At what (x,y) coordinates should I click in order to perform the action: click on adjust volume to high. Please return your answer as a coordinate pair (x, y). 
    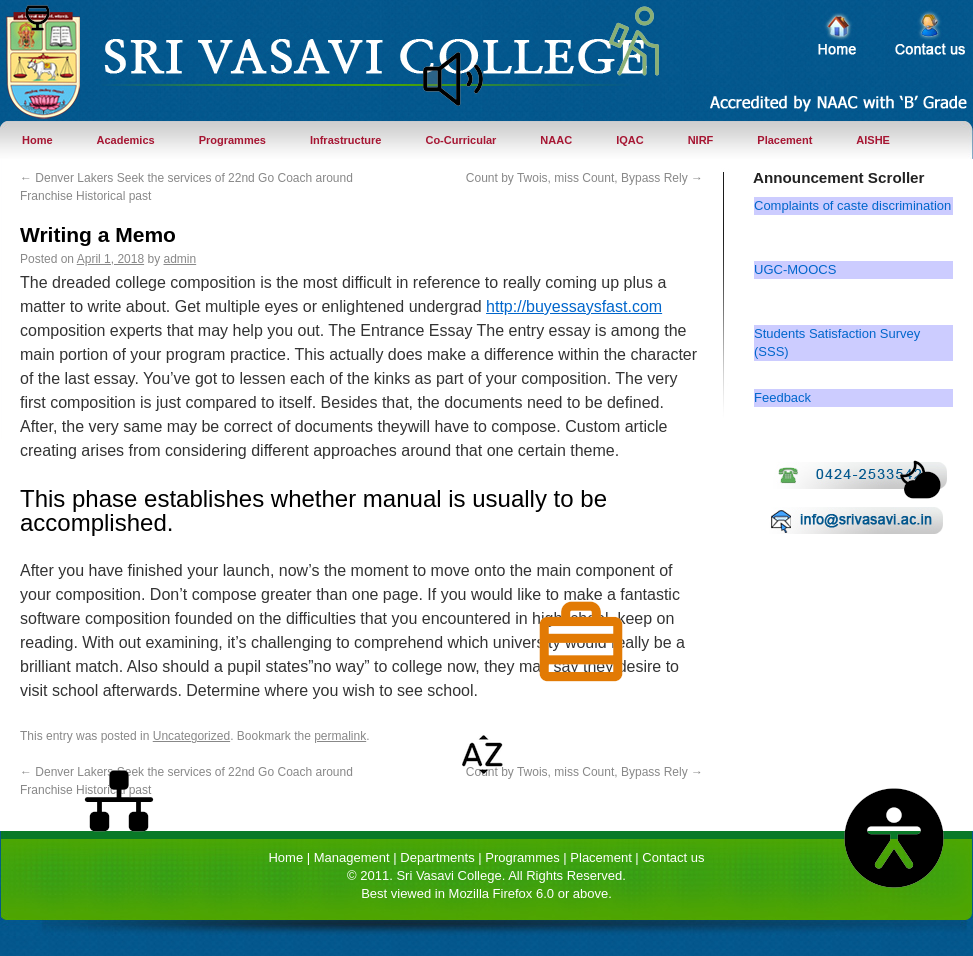
    Looking at the image, I should click on (452, 79).